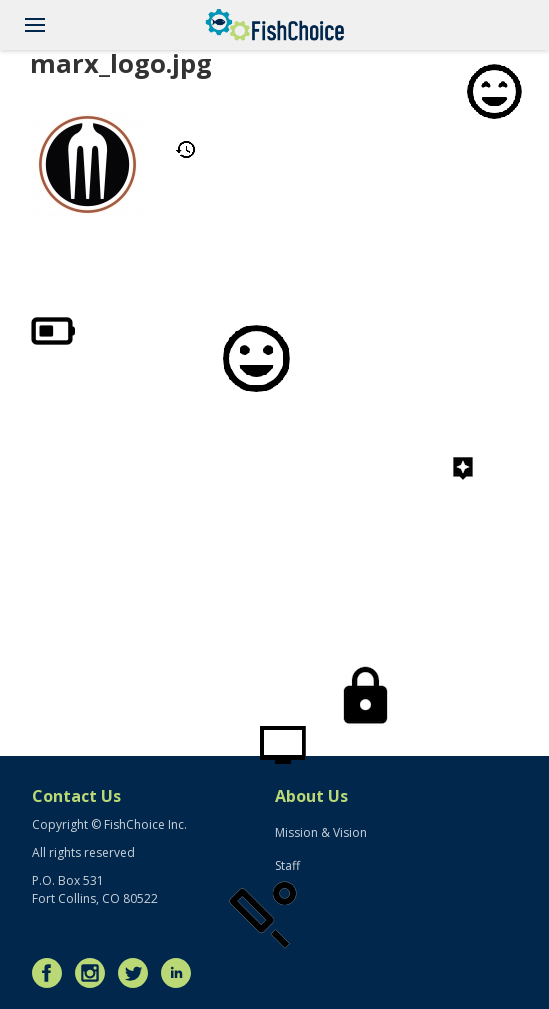  What do you see at coordinates (283, 745) in the screenshot?
I see `access tv or display settings` at bounding box center [283, 745].